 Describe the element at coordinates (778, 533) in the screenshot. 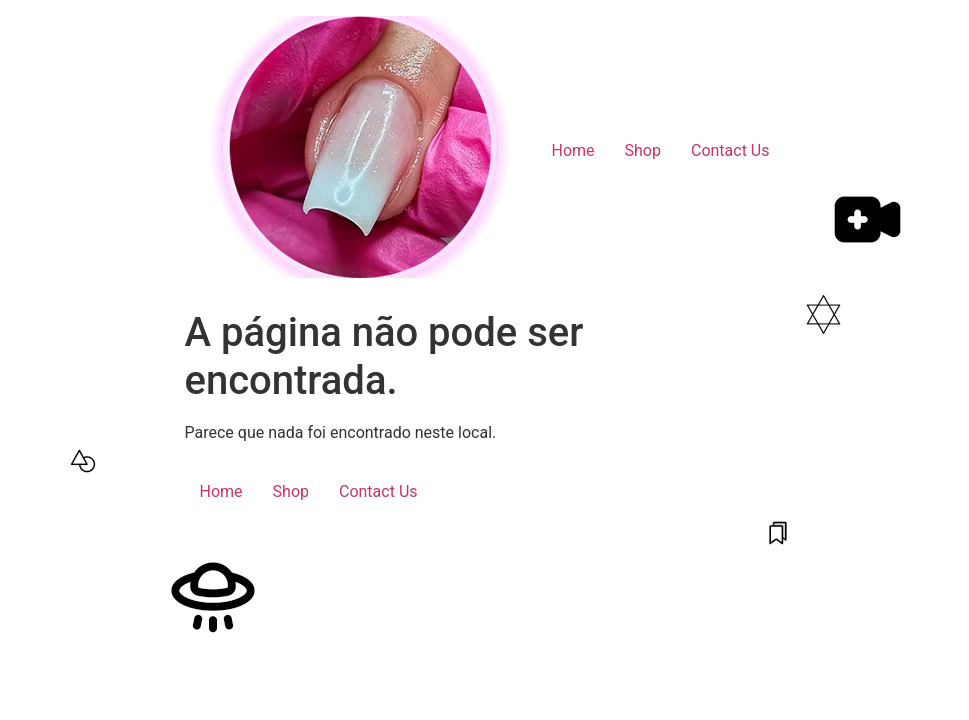

I see `view your bookmarked items` at that location.